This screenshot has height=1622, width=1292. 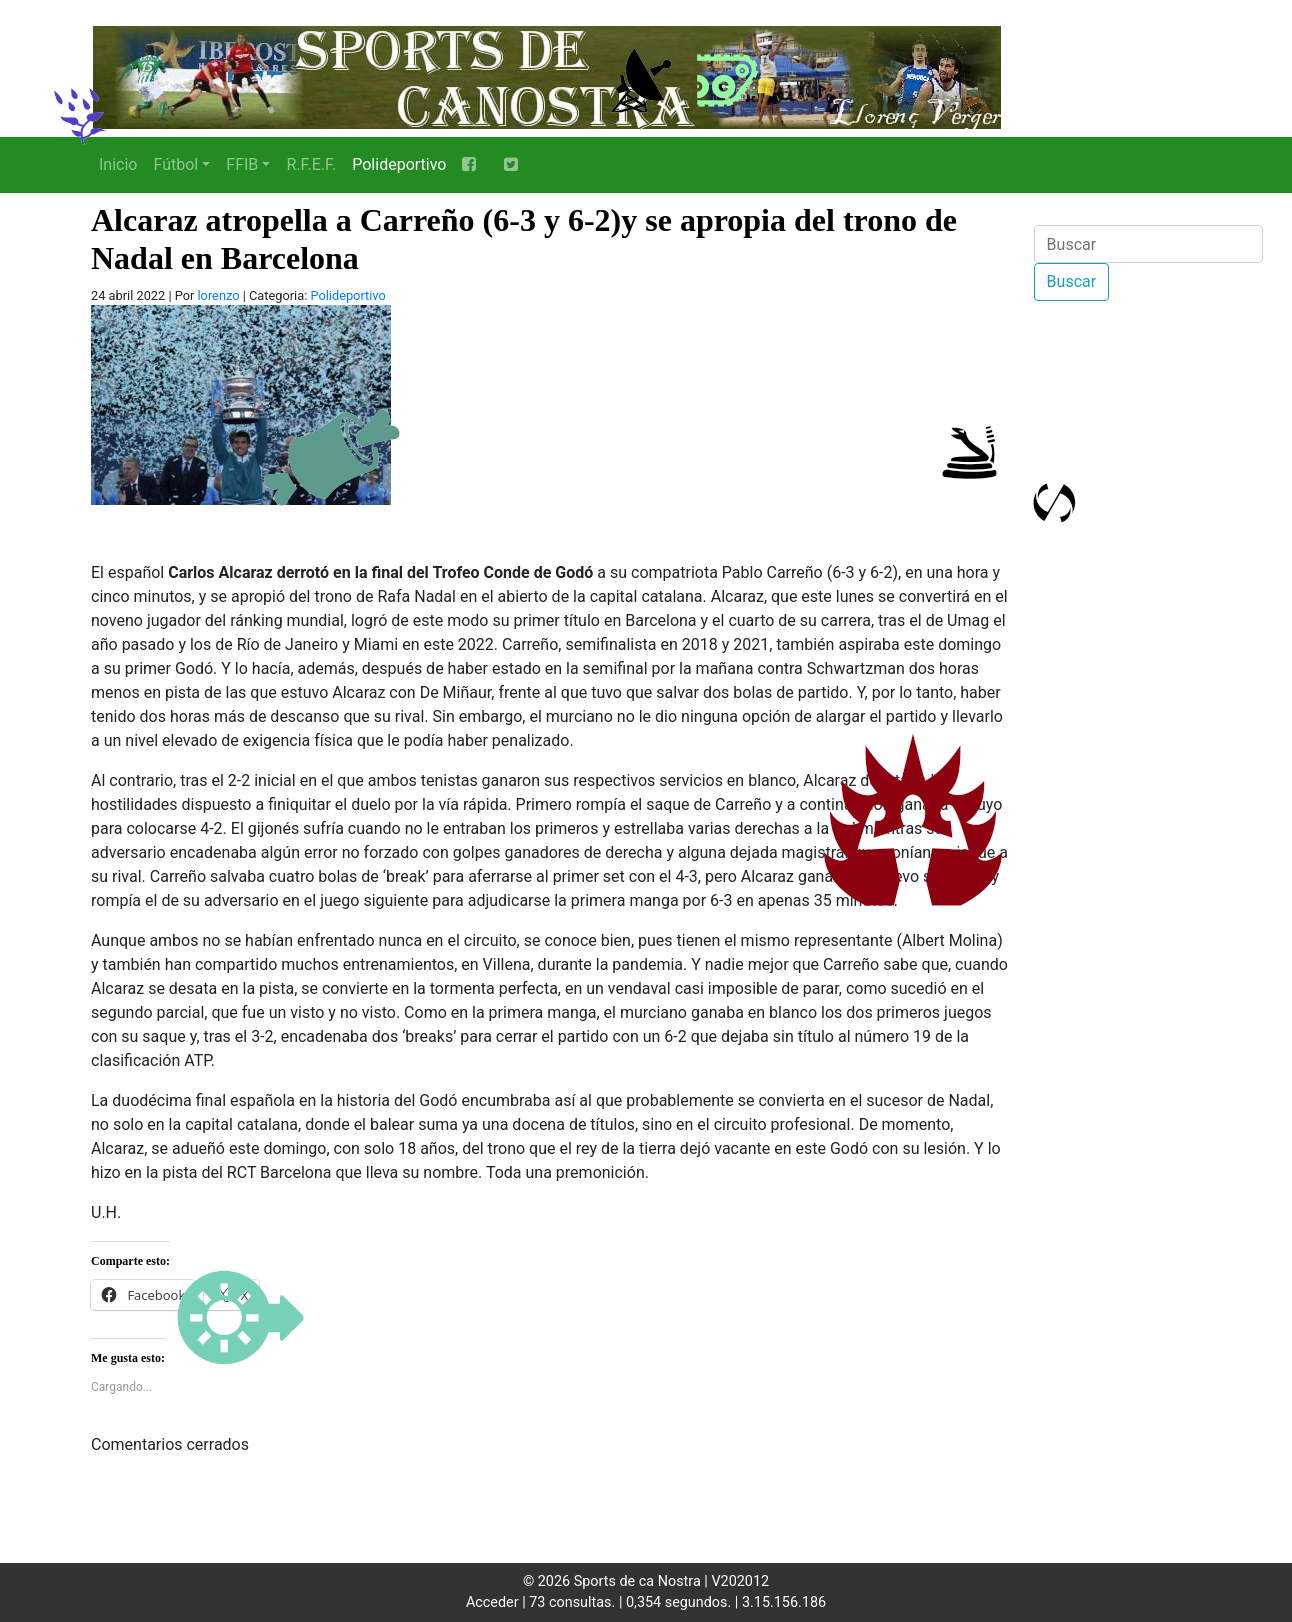 What do you see at coordinates (240, 1317) in the screenshot?
I see `advance time to the next day` at bounding box center [240, 1317].